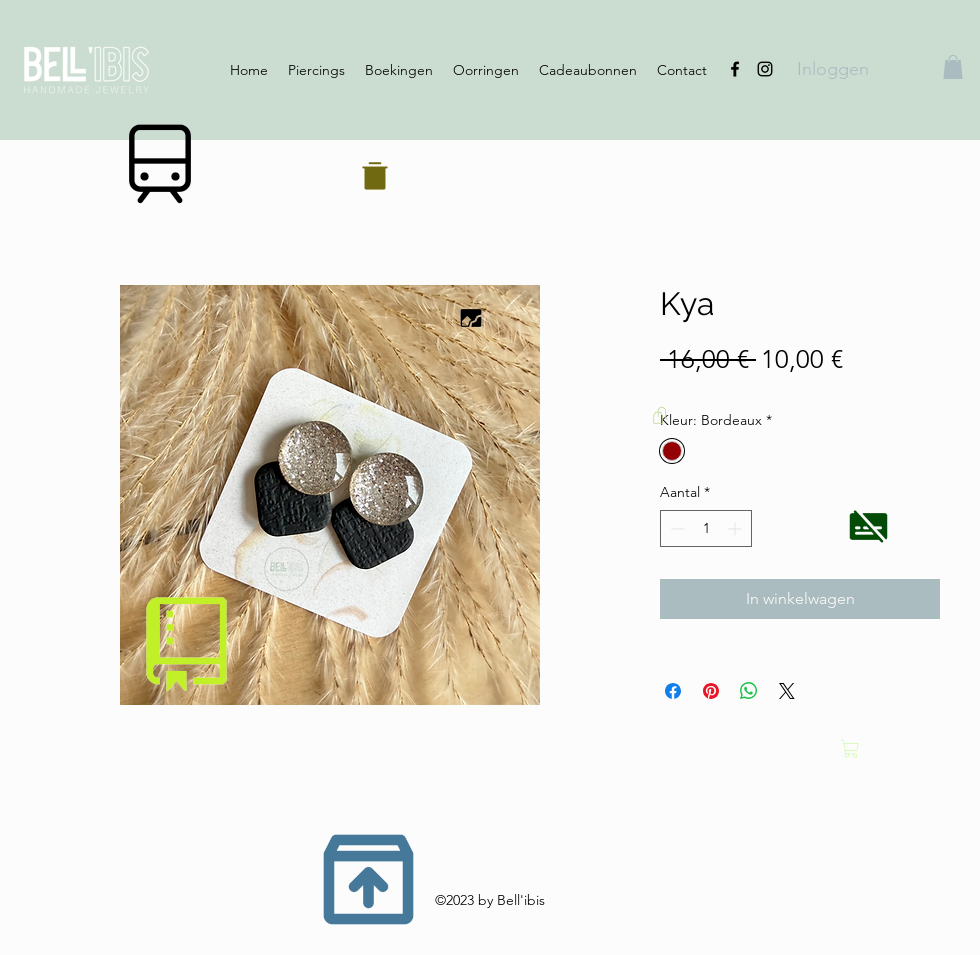  I want to click on browse tea or hot beverage options, so click(660, 416).